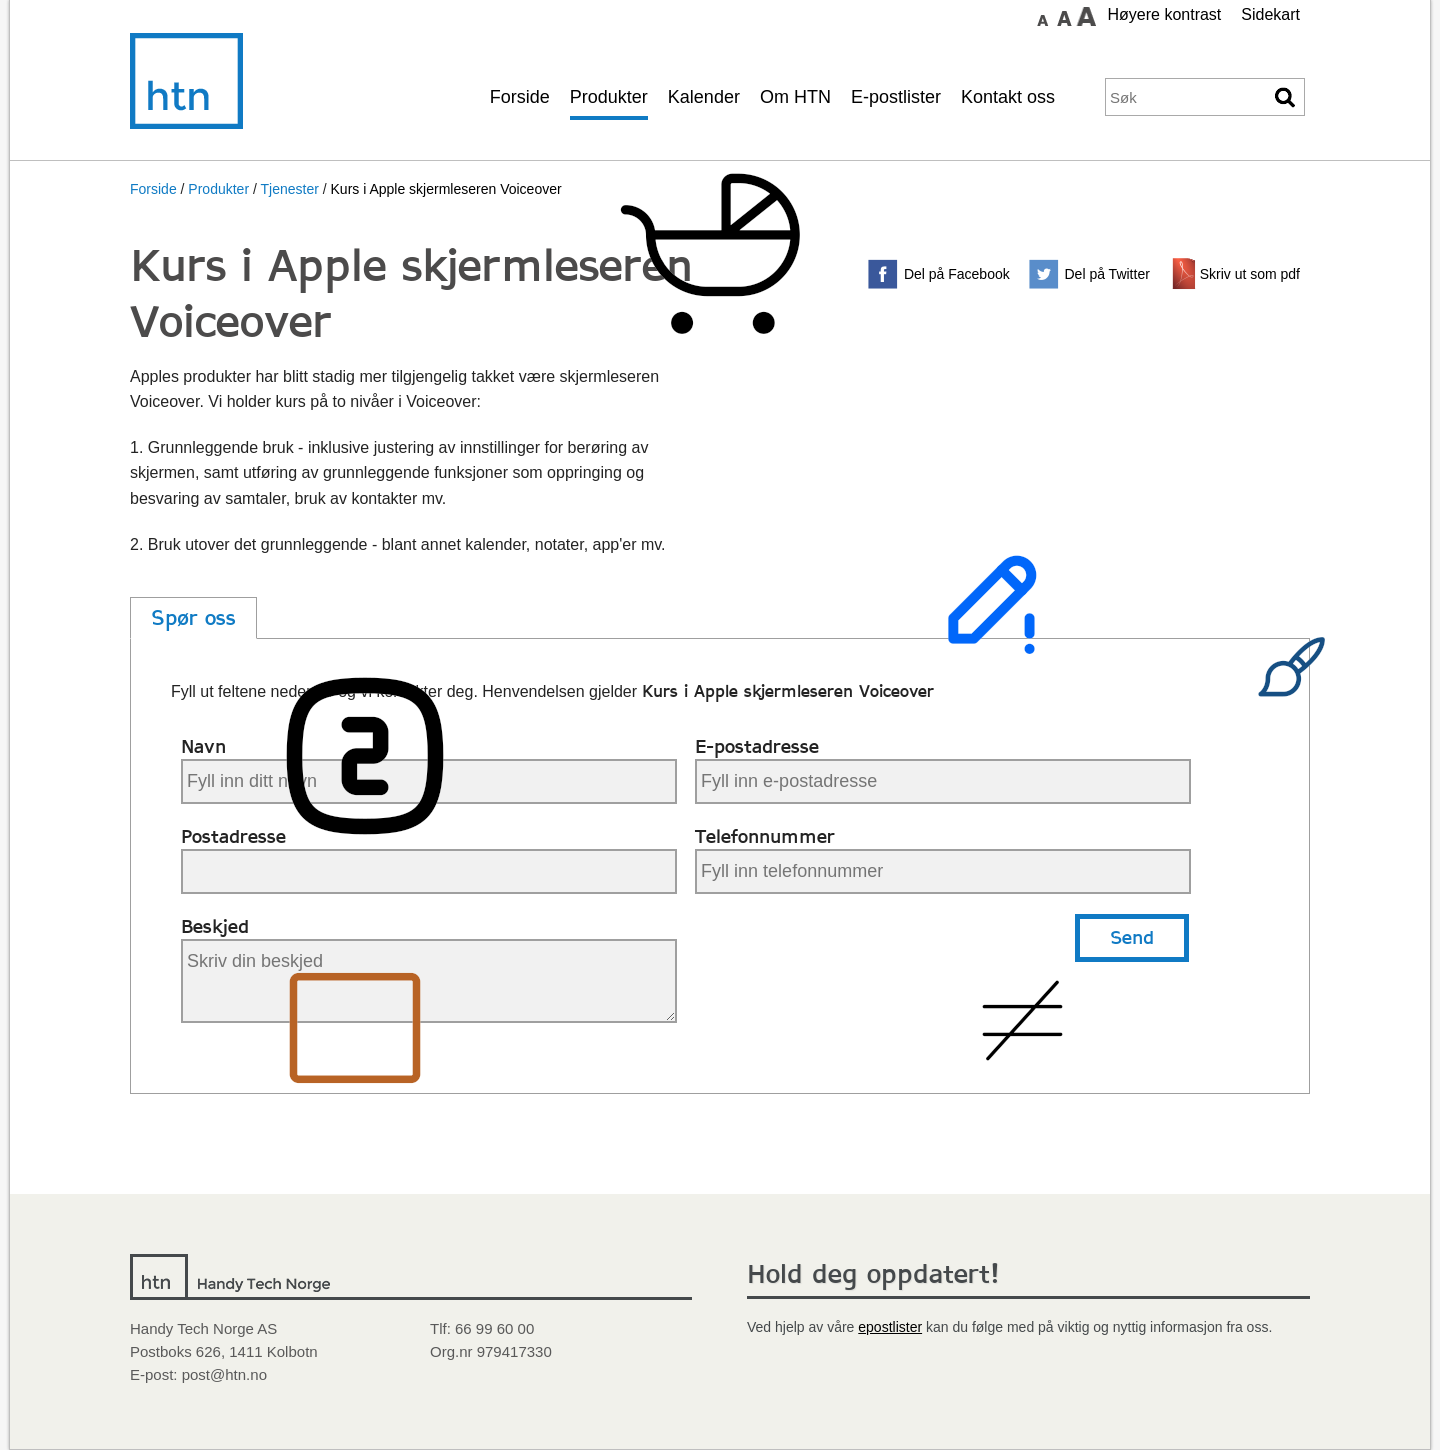 This screenshot has width=1440, height=1450. I want to click on select or crop a rectangular area, so click(355, 1028).